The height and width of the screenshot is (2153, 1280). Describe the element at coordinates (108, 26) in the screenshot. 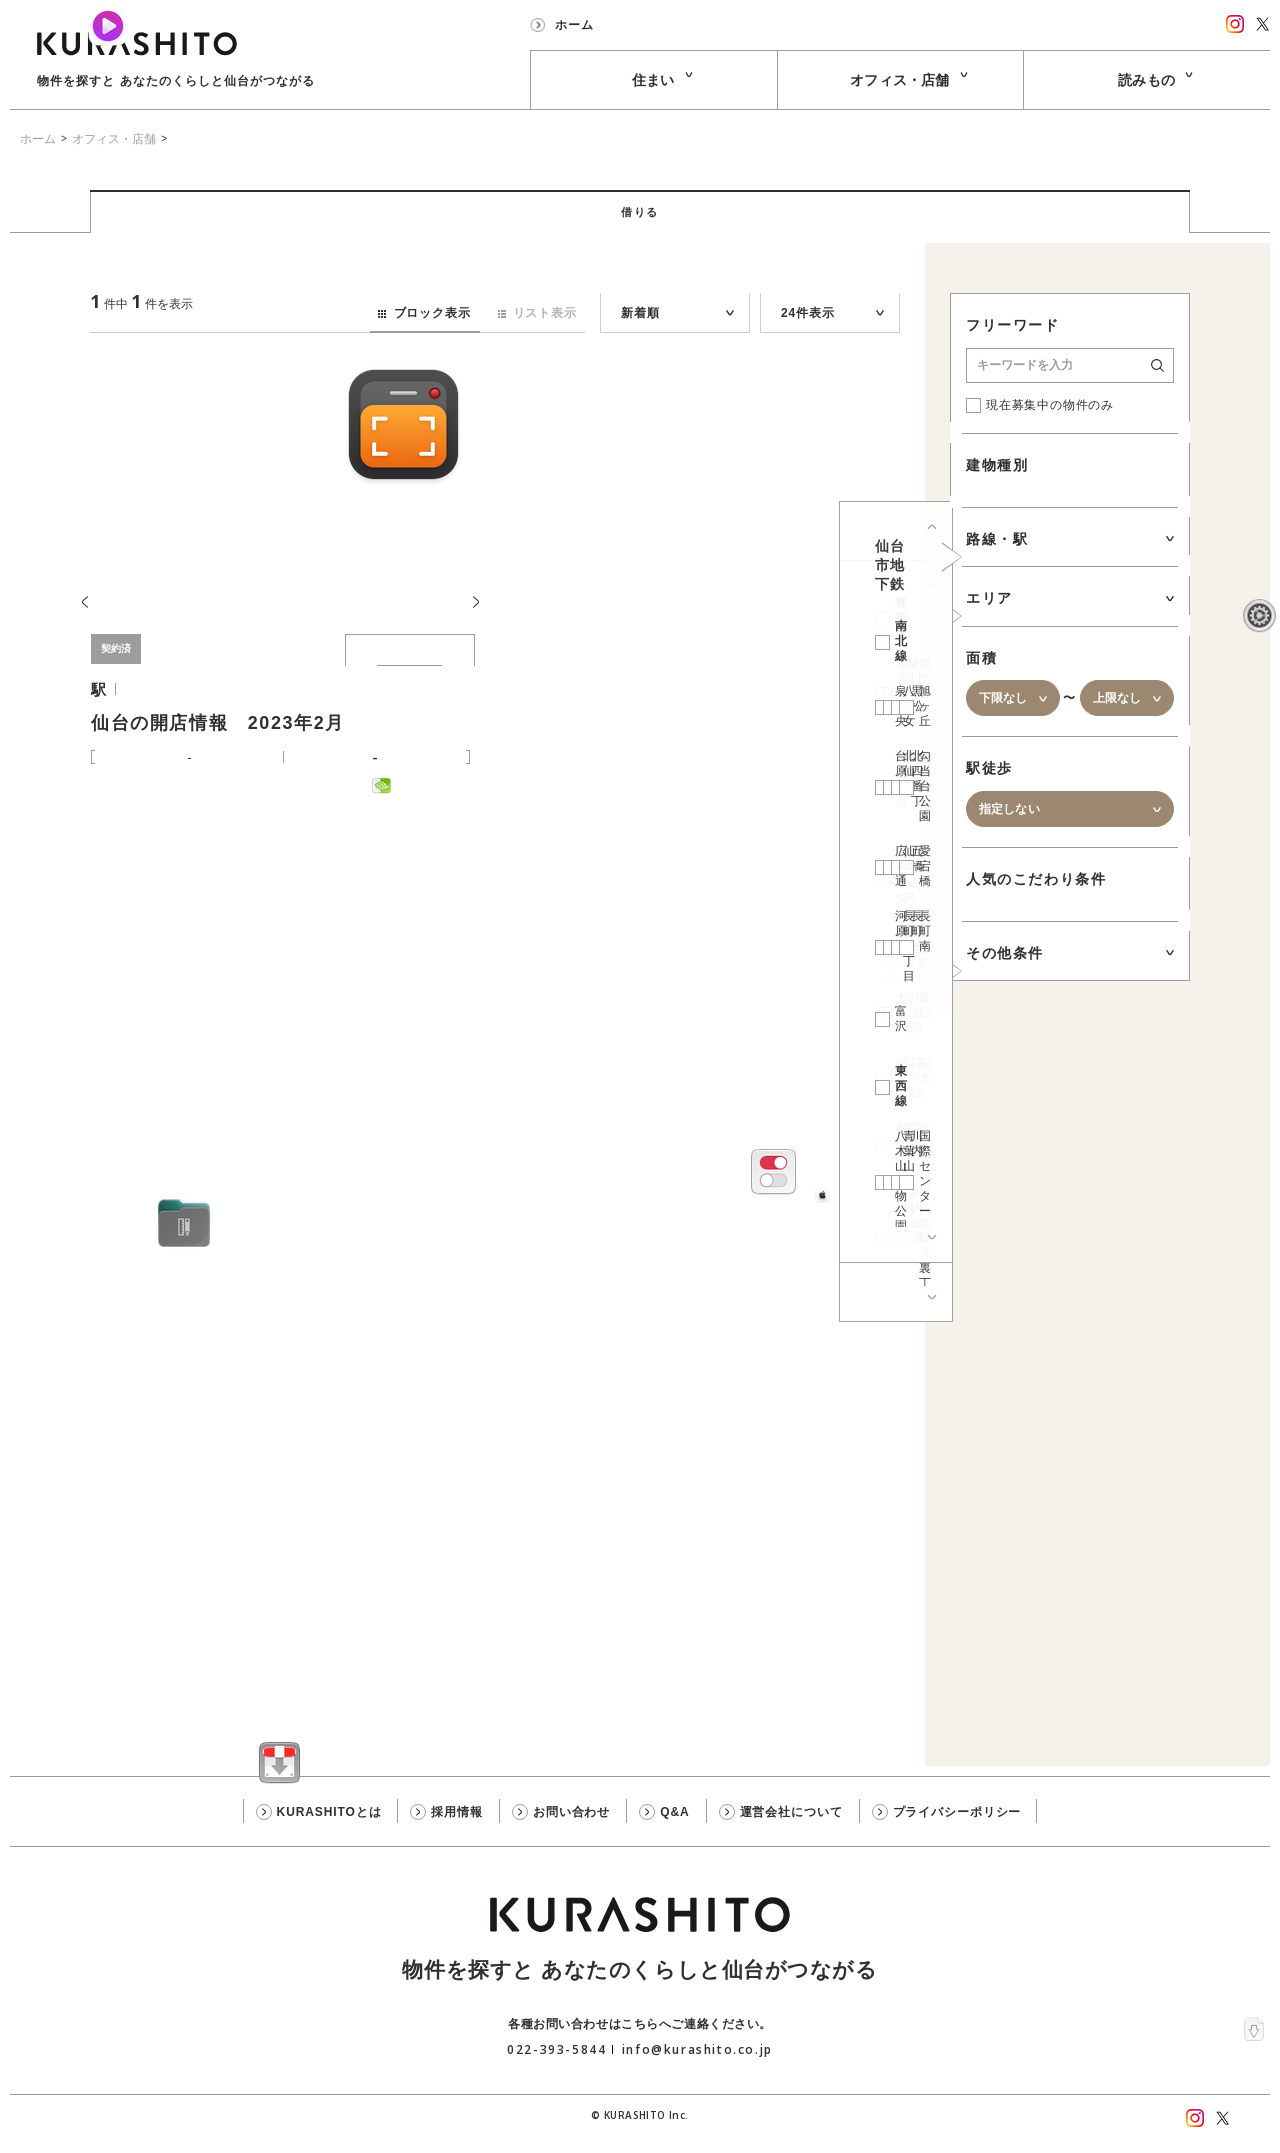

I see `open mplayer media player app` at that location.